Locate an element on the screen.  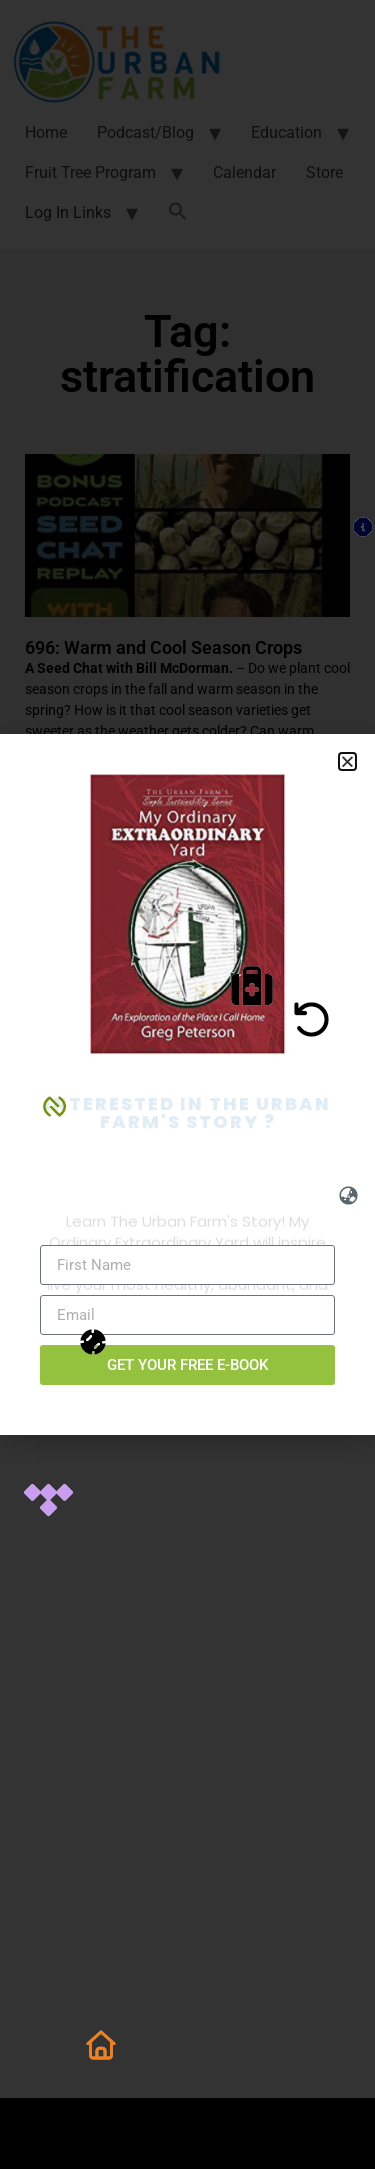
undo the last action is located at coordinates (311, 1019).